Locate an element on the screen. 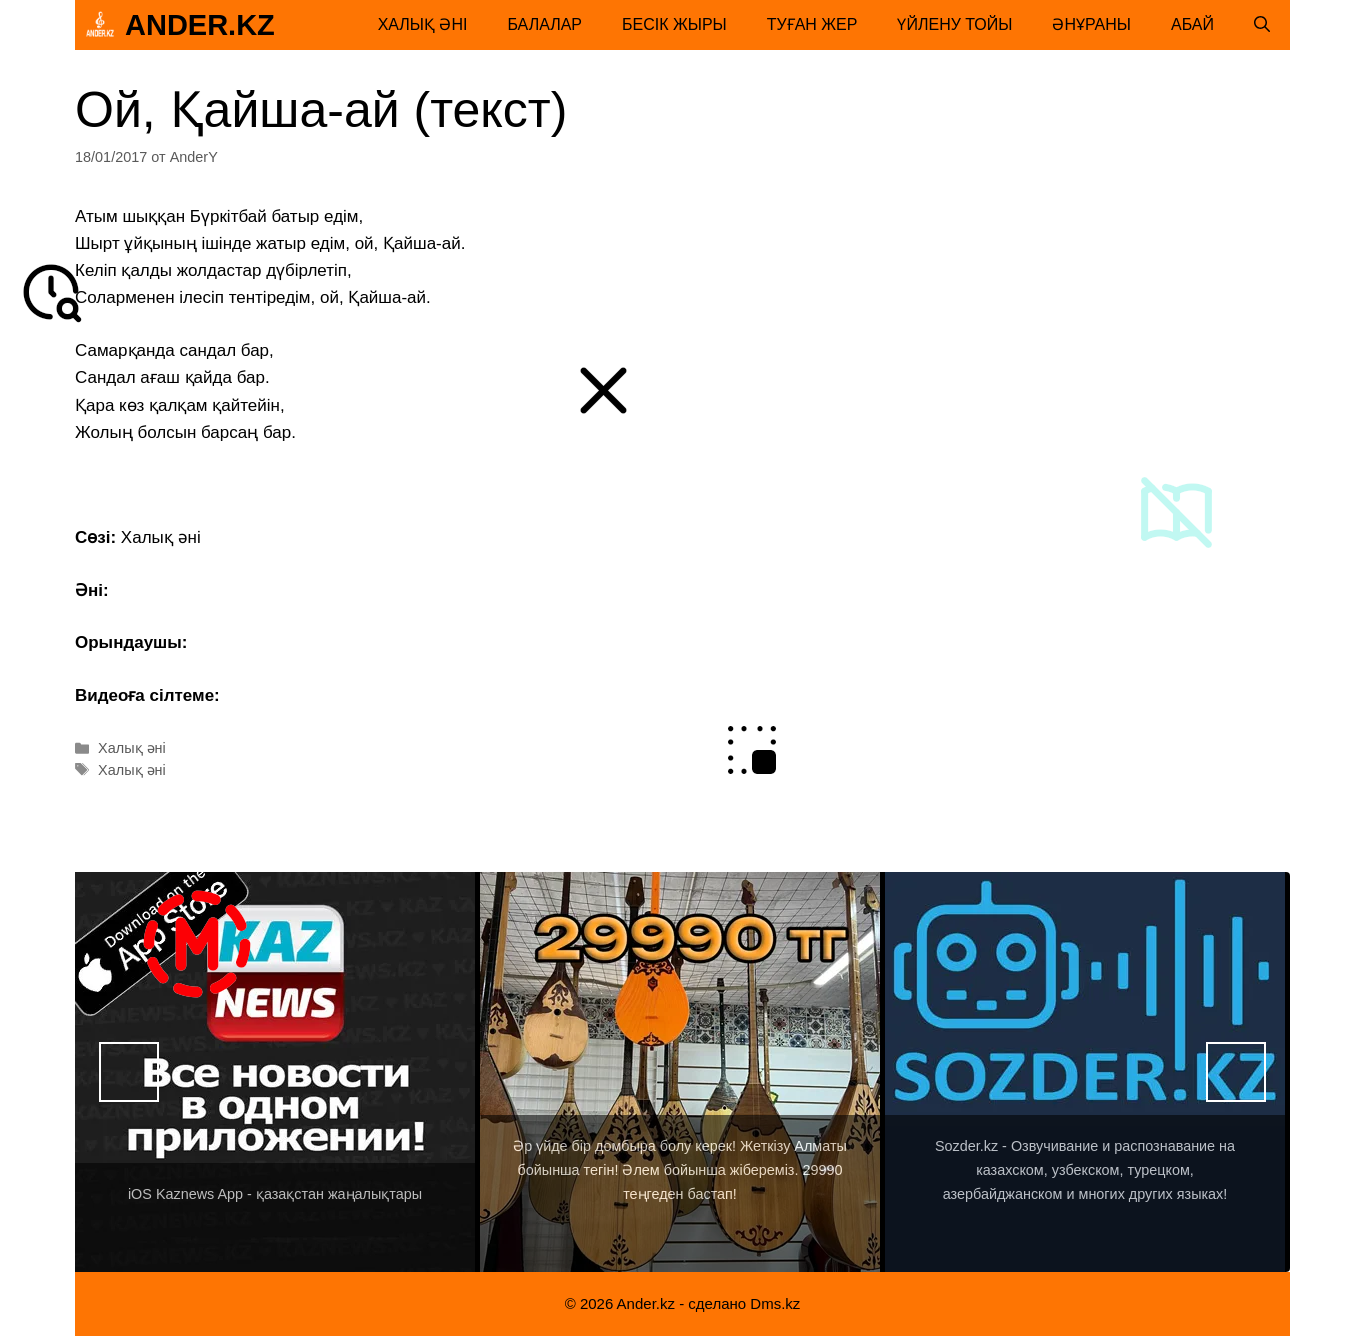 The width and height of the screenshot is (1365, 1336). search through time history or logs is located at coordinates (51, 292).